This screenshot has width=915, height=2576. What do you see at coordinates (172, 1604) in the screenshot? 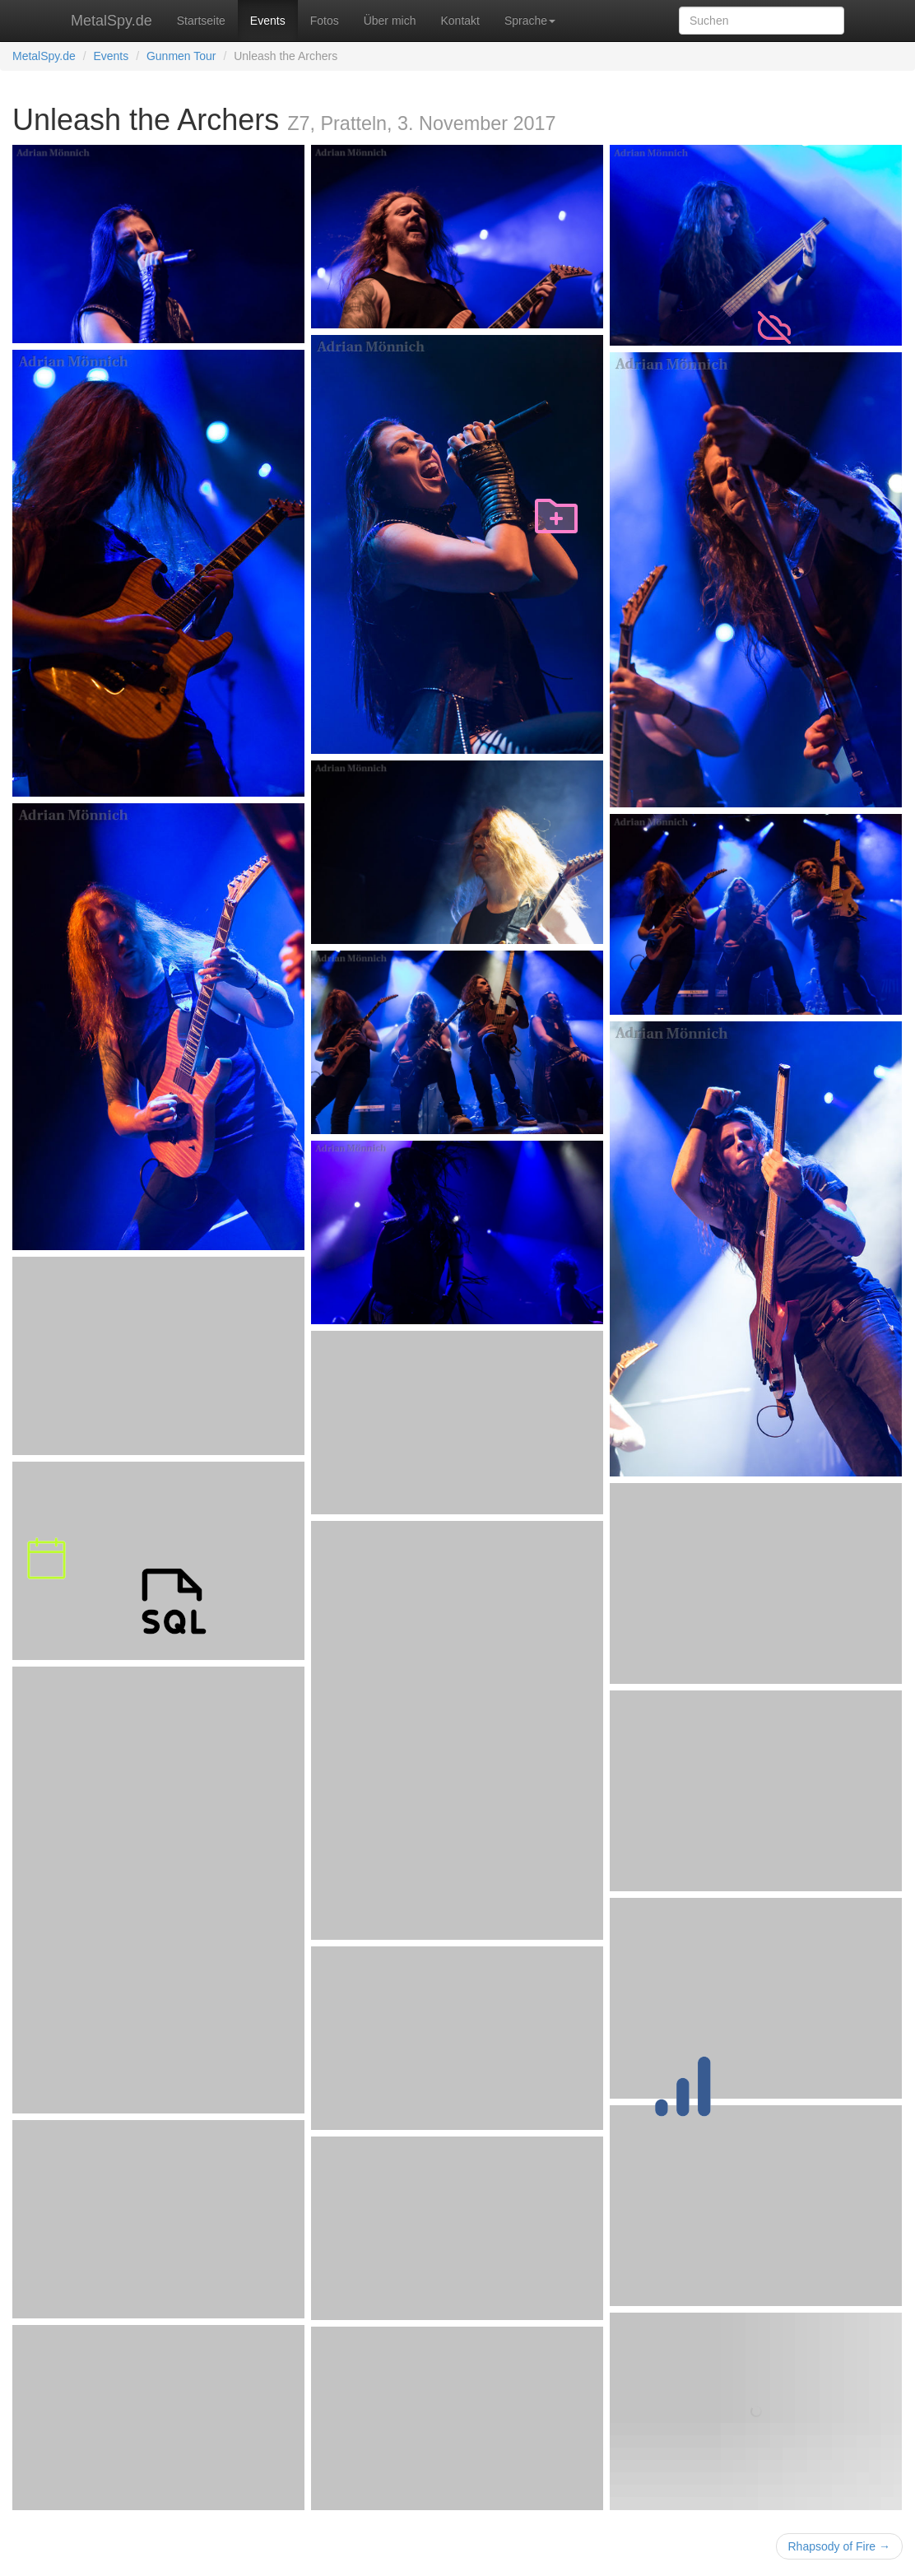
I see `open or view an SQL database file` at bounding box center [172, 1604].